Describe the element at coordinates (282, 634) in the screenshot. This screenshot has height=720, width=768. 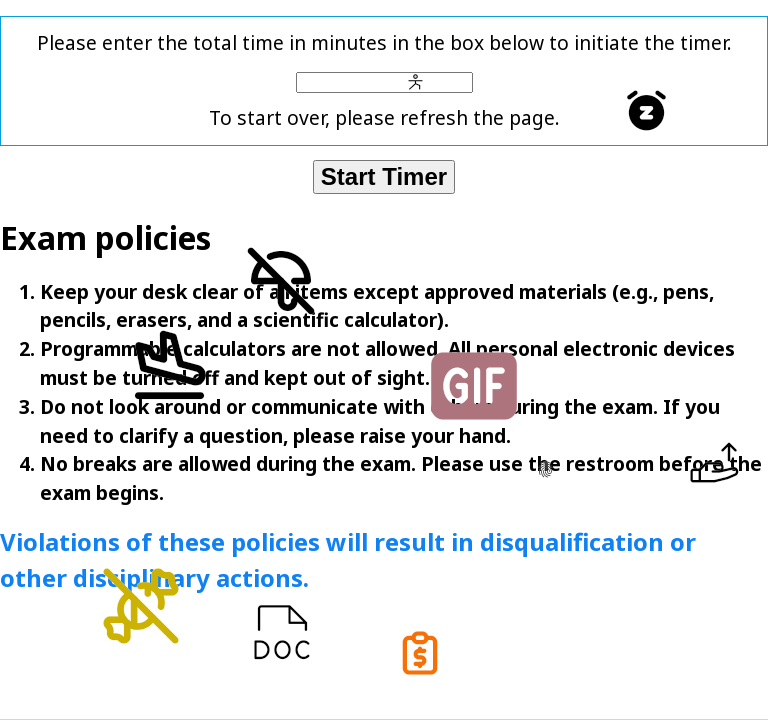
I see `open a document file` at that location.